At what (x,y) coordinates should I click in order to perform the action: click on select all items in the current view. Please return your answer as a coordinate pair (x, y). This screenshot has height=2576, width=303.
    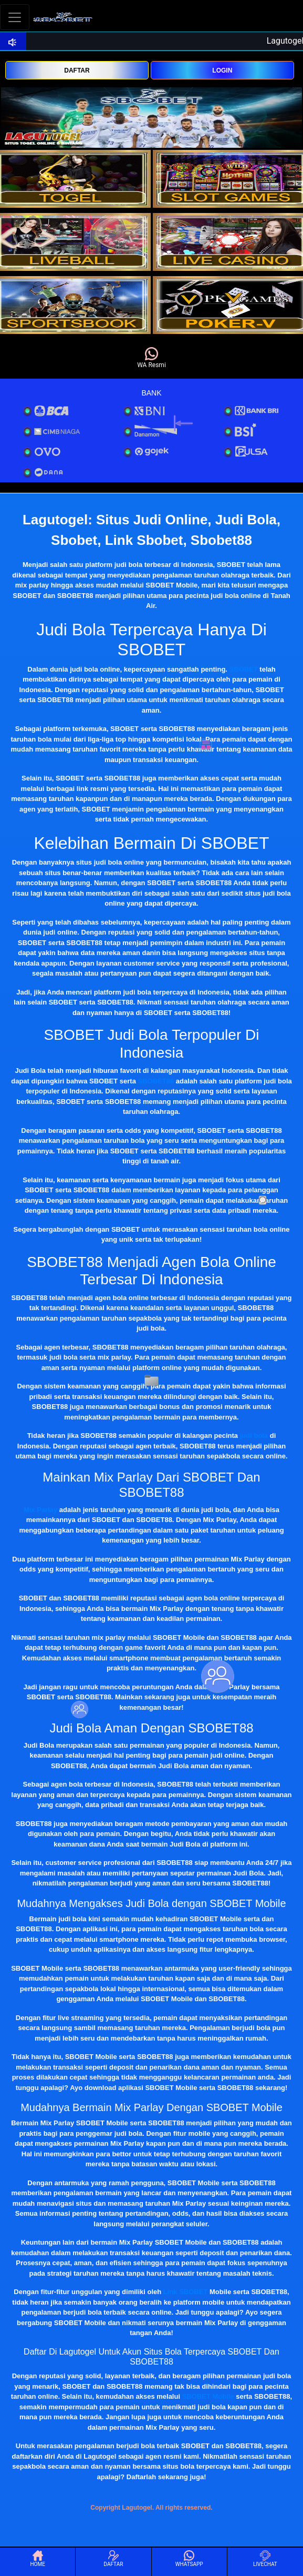
    Looking at the image, I should click on (206, 745).